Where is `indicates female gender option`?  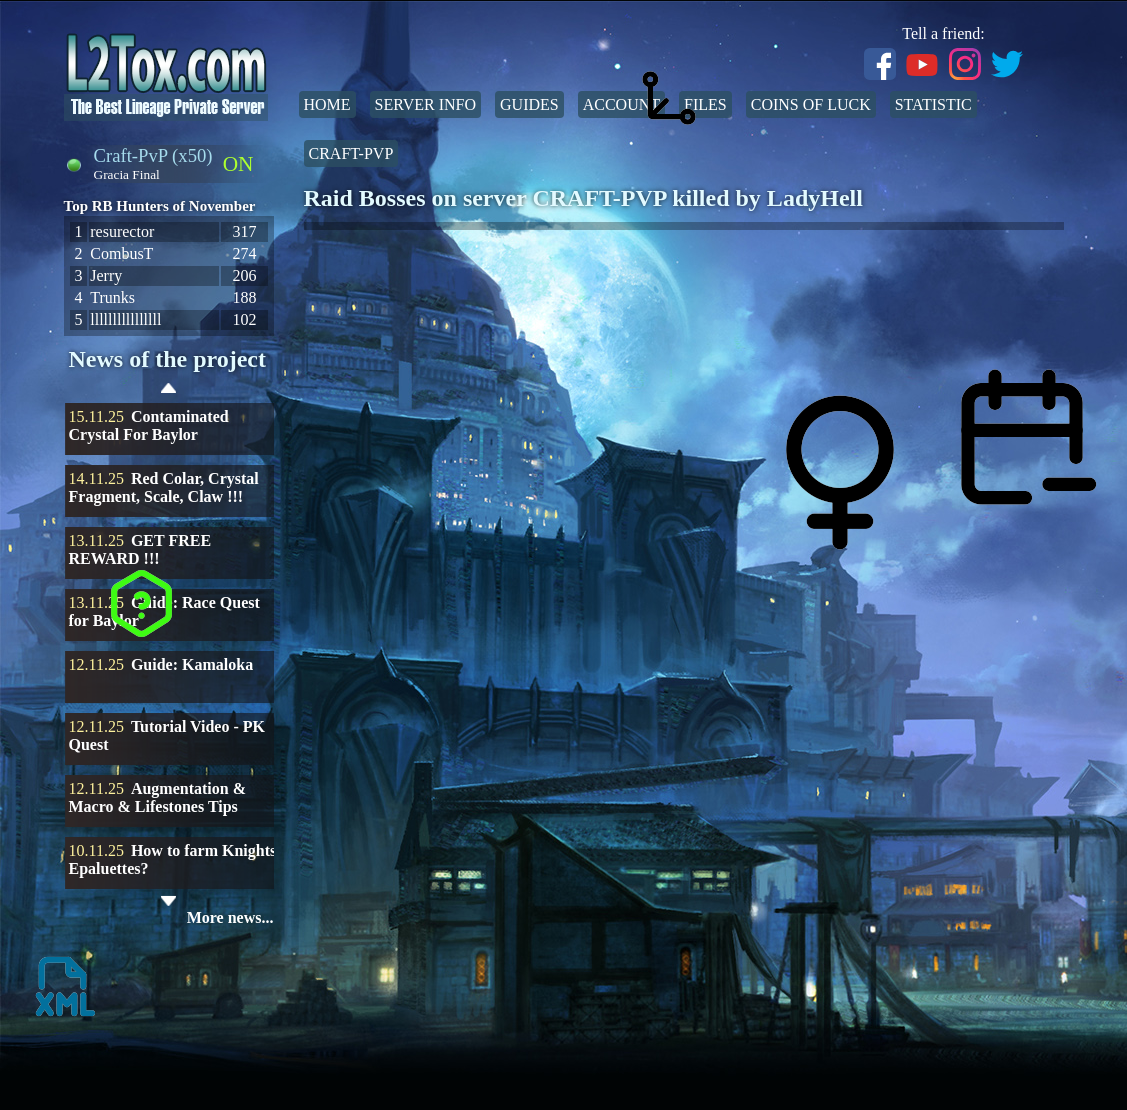 indicates female gender option is located at coordinates (840, 470).